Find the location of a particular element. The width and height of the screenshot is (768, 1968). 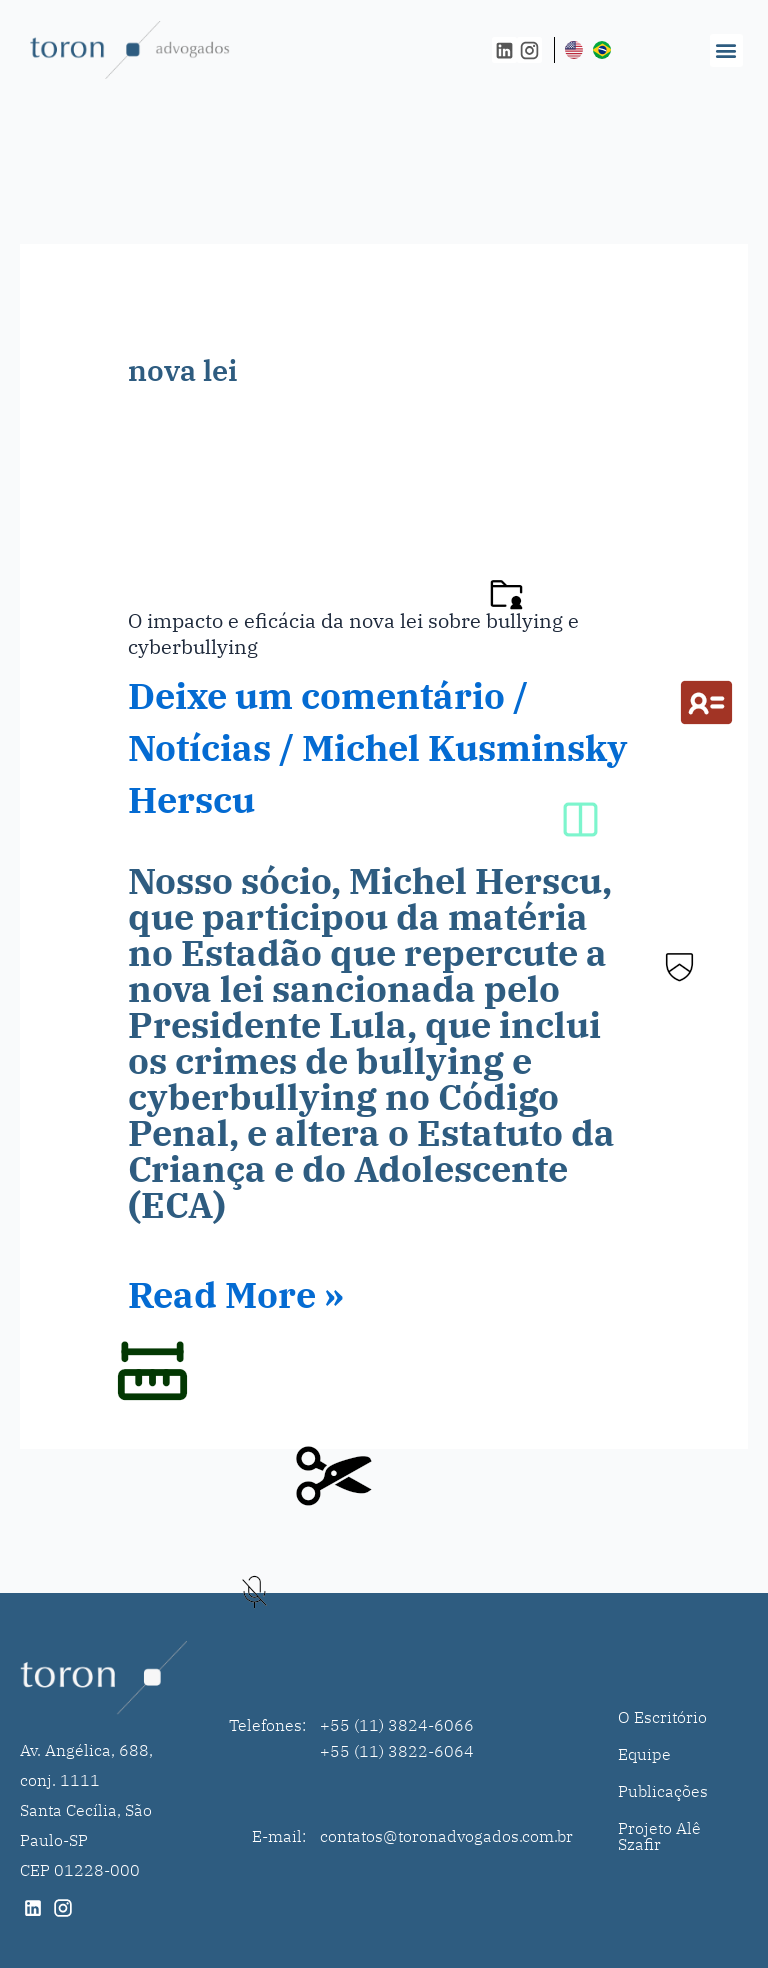

access user-specific files and documents is located at coordinates (506, 593).